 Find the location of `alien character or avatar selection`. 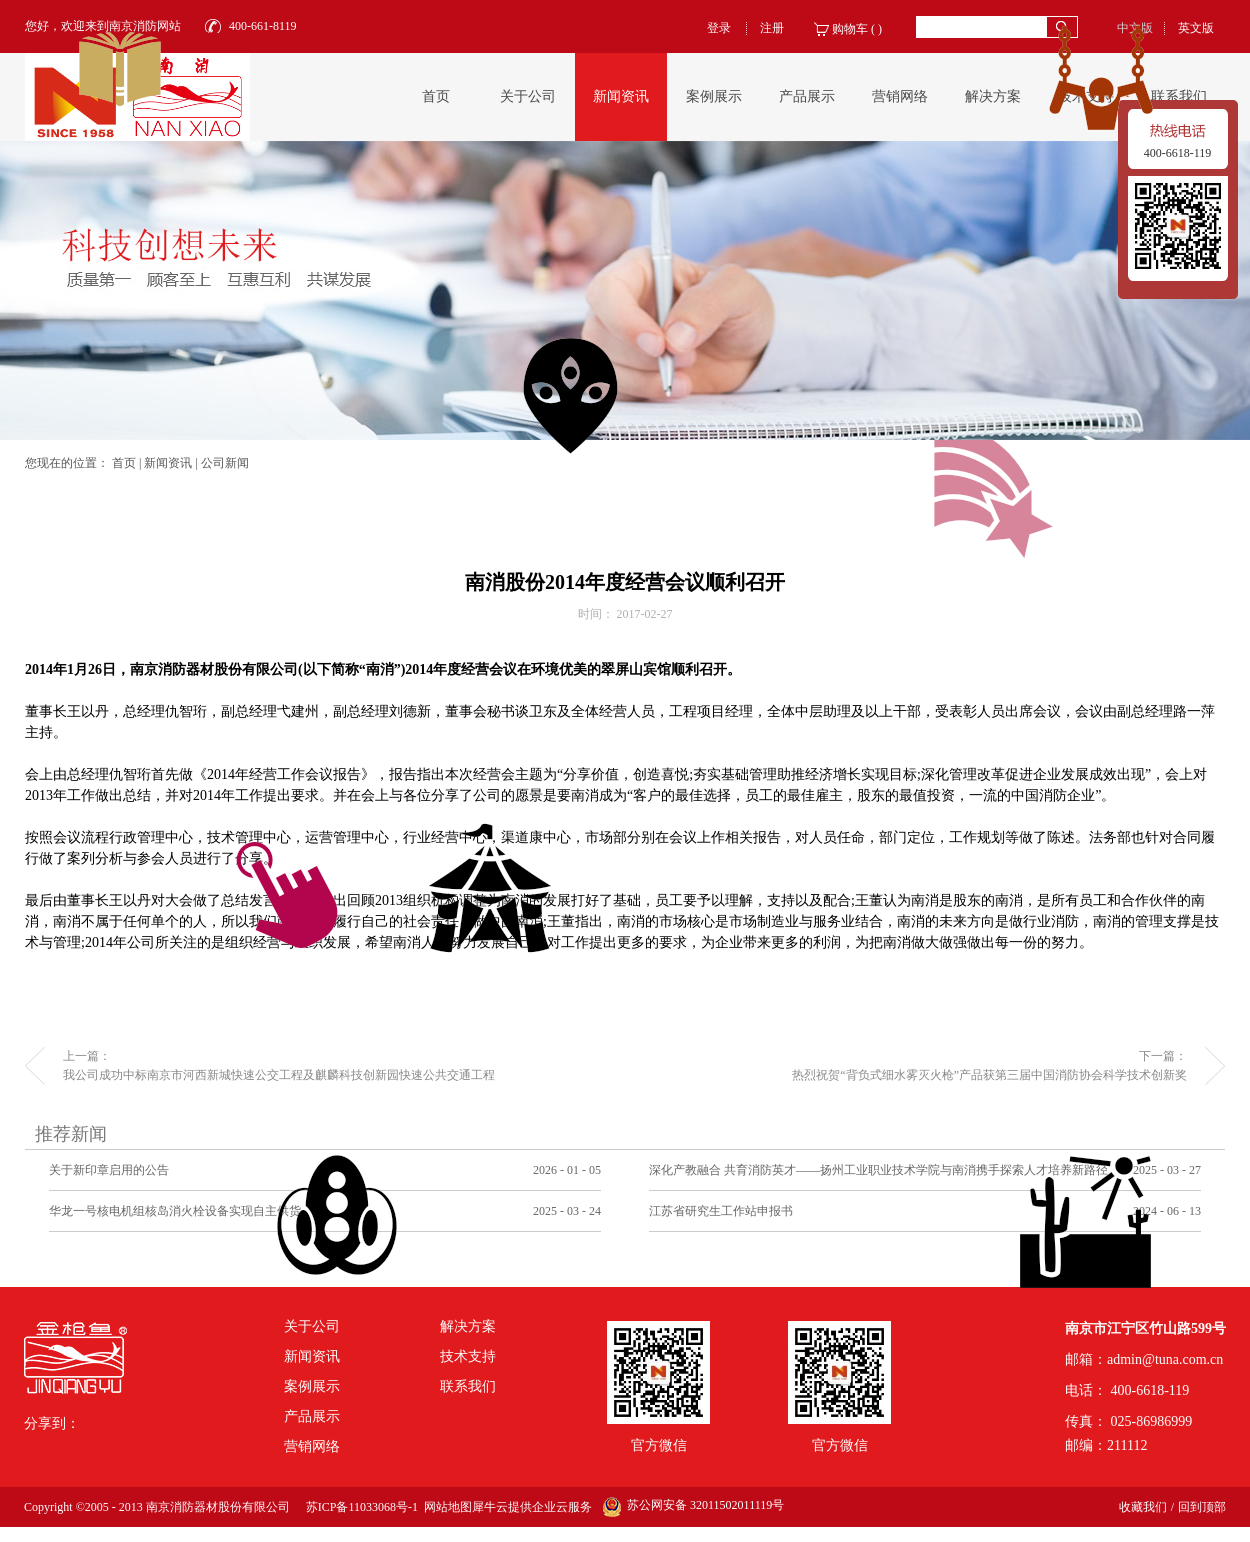

alien character or avatar selection is located at coordinates (570, 395).